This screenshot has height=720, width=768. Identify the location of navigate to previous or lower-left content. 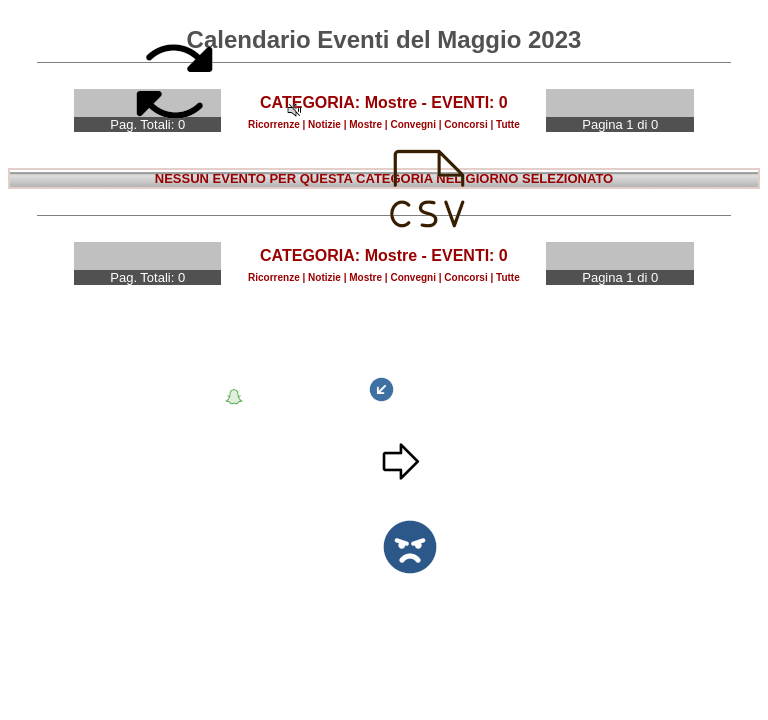
(381, 389).